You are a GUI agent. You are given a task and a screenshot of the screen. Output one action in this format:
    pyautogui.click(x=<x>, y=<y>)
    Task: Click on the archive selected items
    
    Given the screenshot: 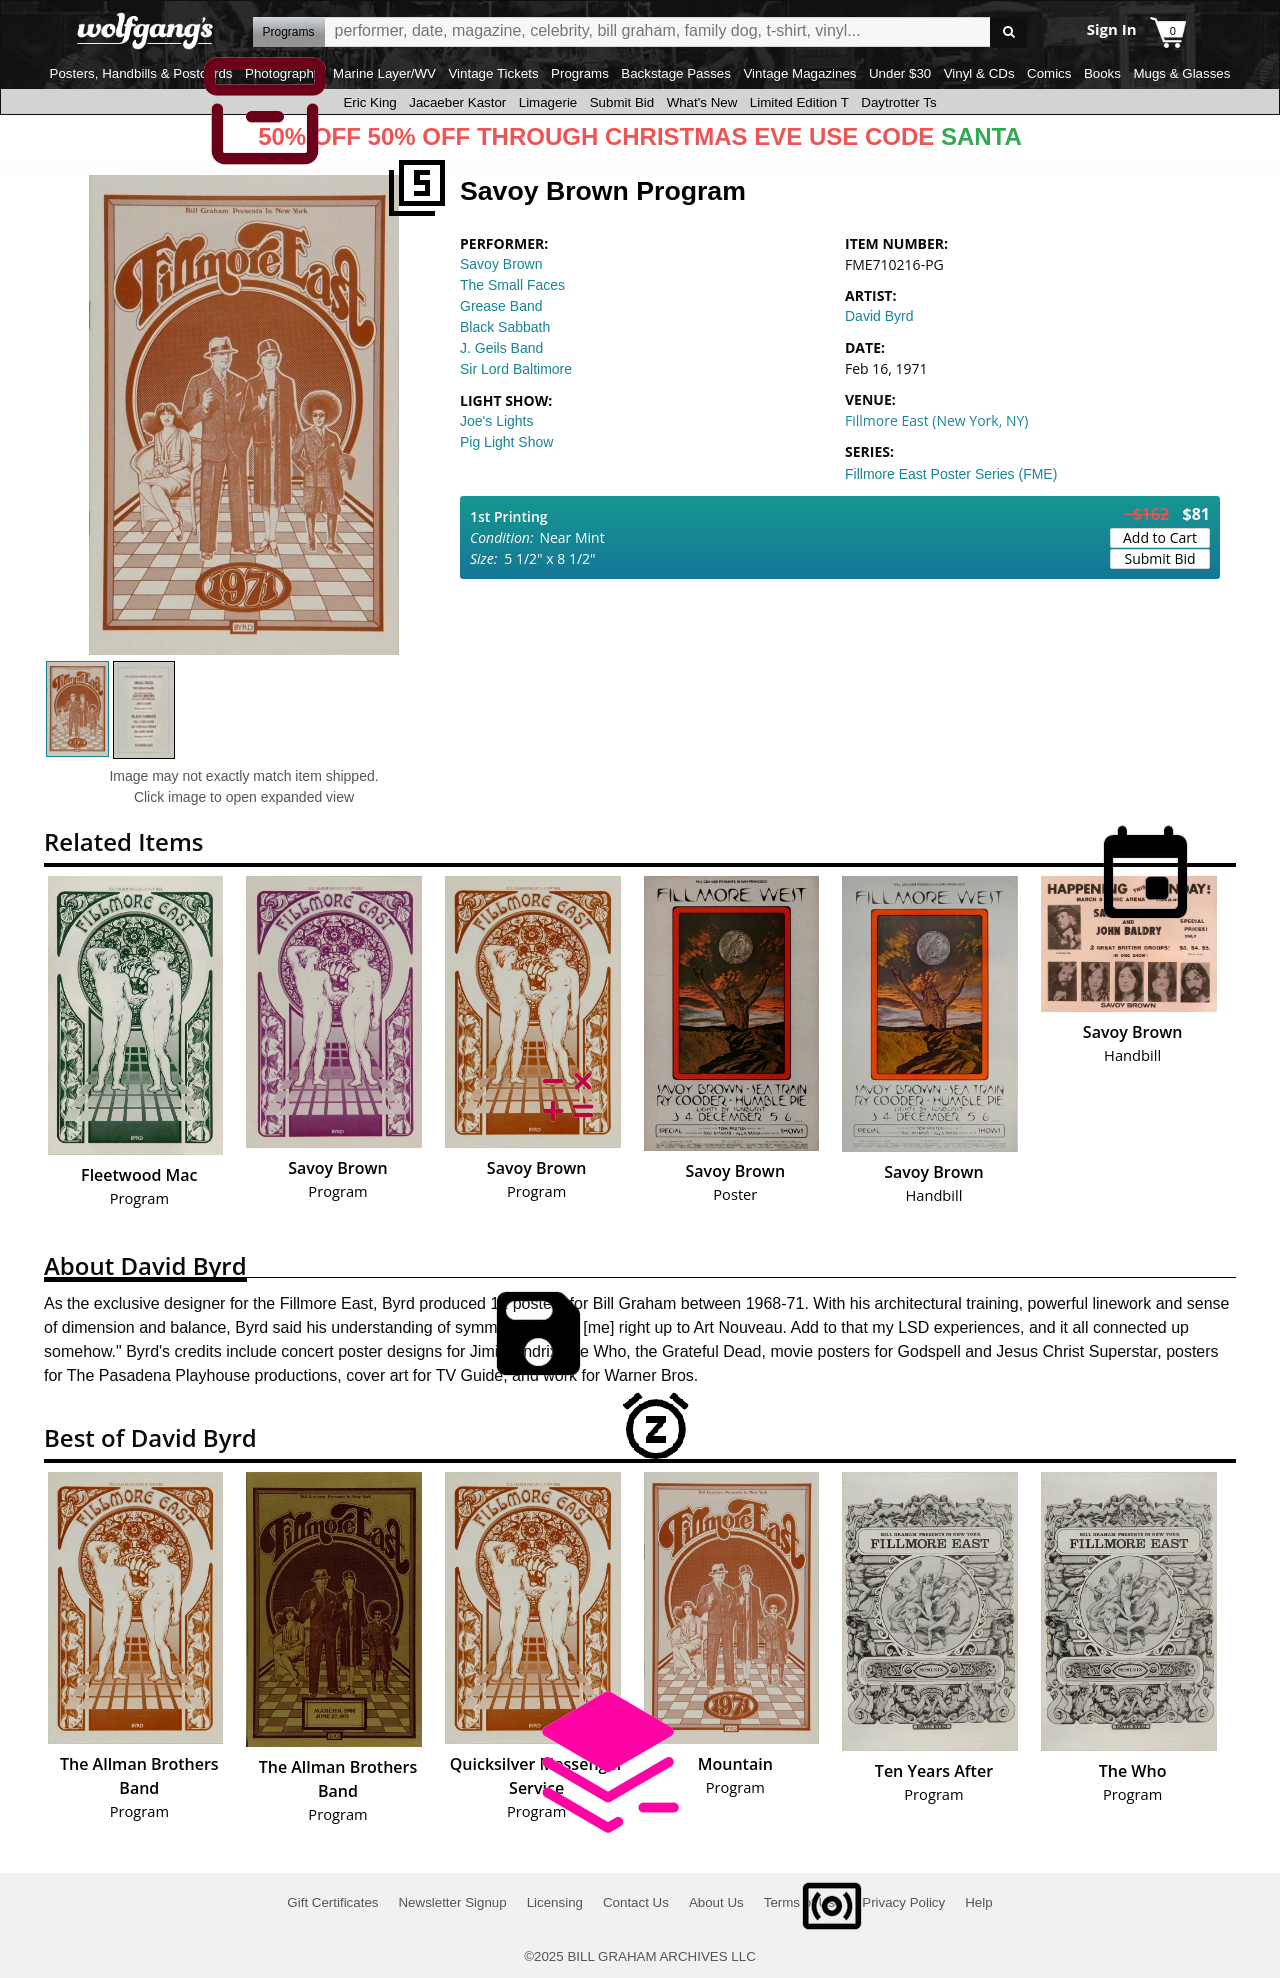 What is the action you would take?
    pyautogui.click(x=265, y=111)
    